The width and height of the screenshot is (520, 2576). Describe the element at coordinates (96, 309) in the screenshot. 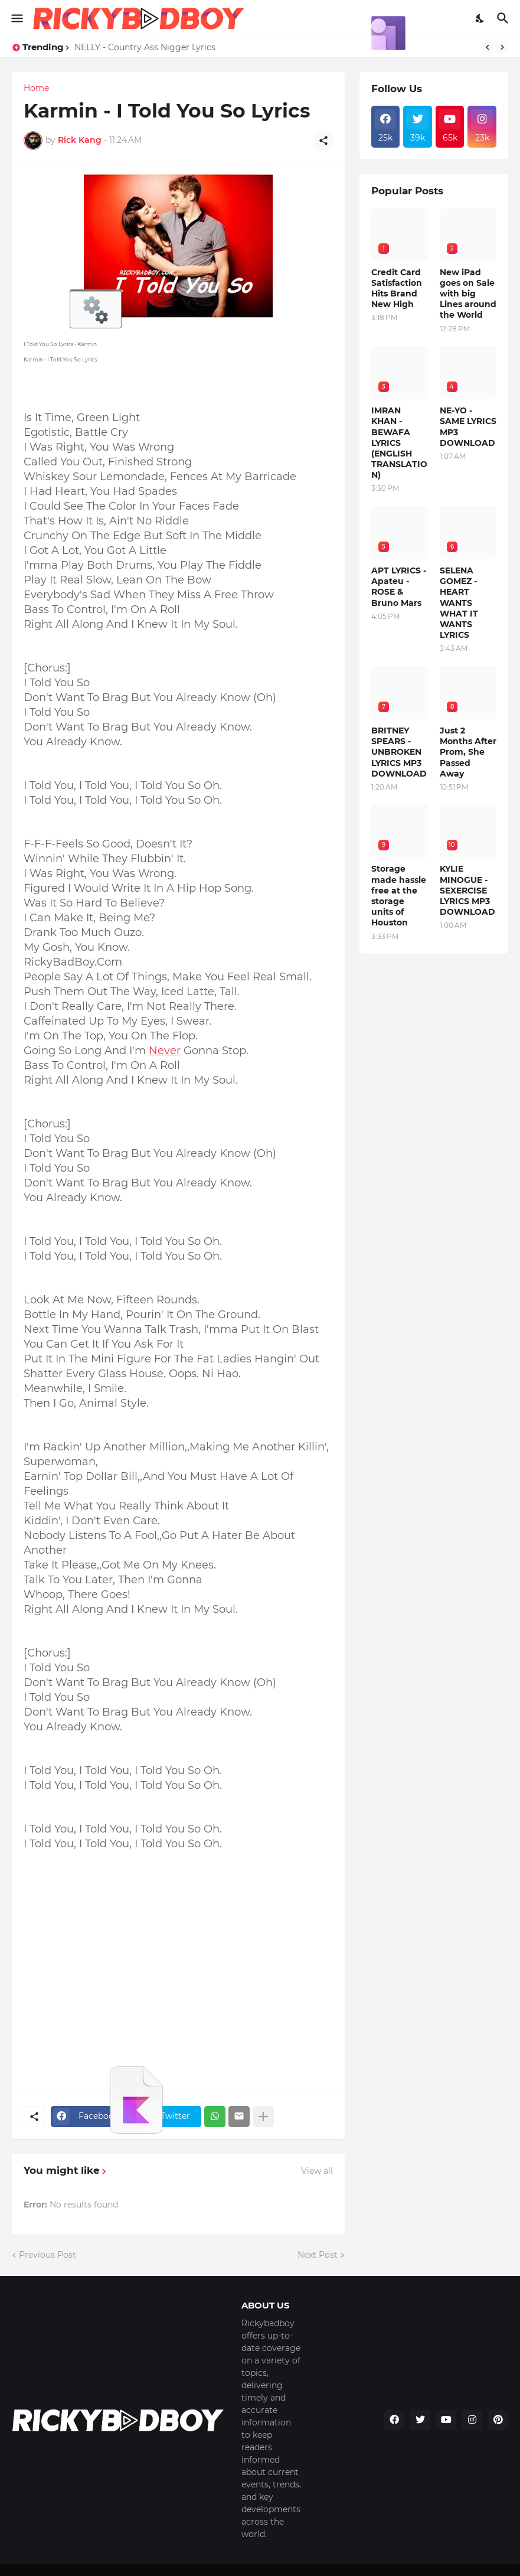

I see `run an executable program or application` at that location.